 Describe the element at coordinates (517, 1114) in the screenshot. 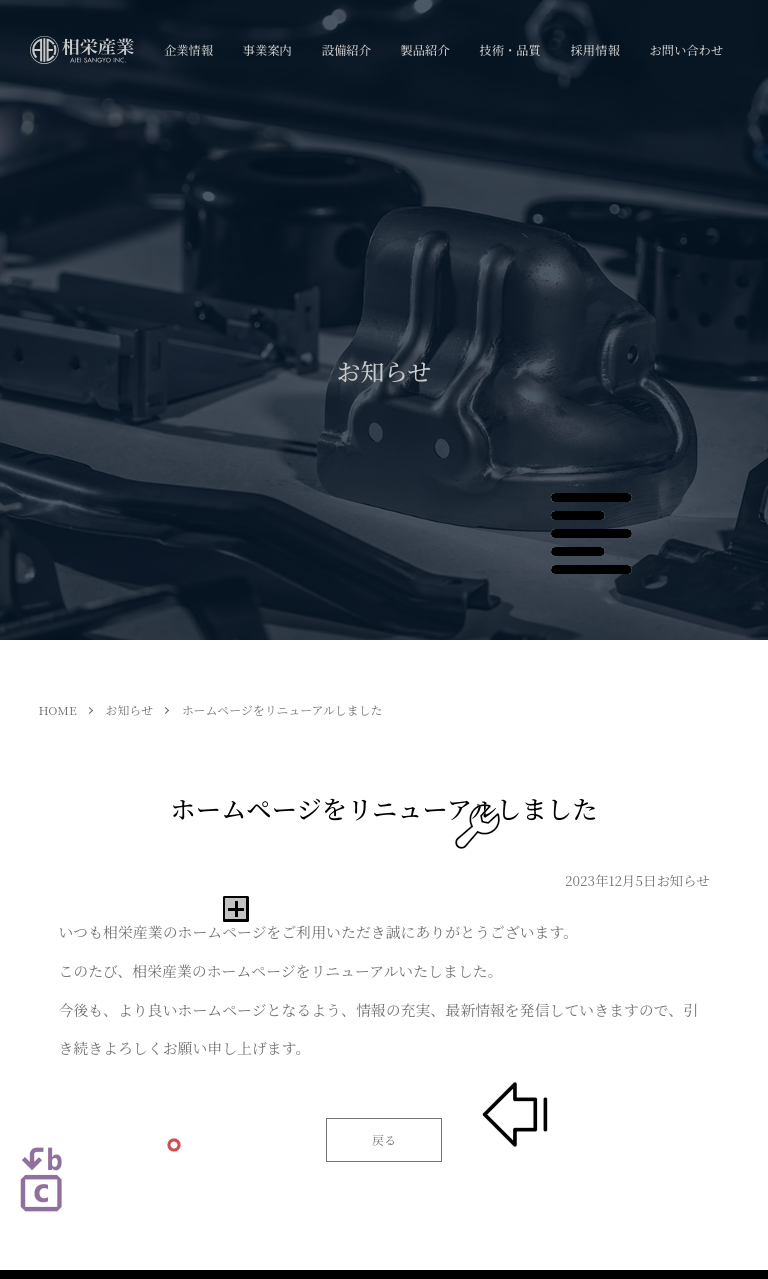

I see `go back to the previous screen` at that location.